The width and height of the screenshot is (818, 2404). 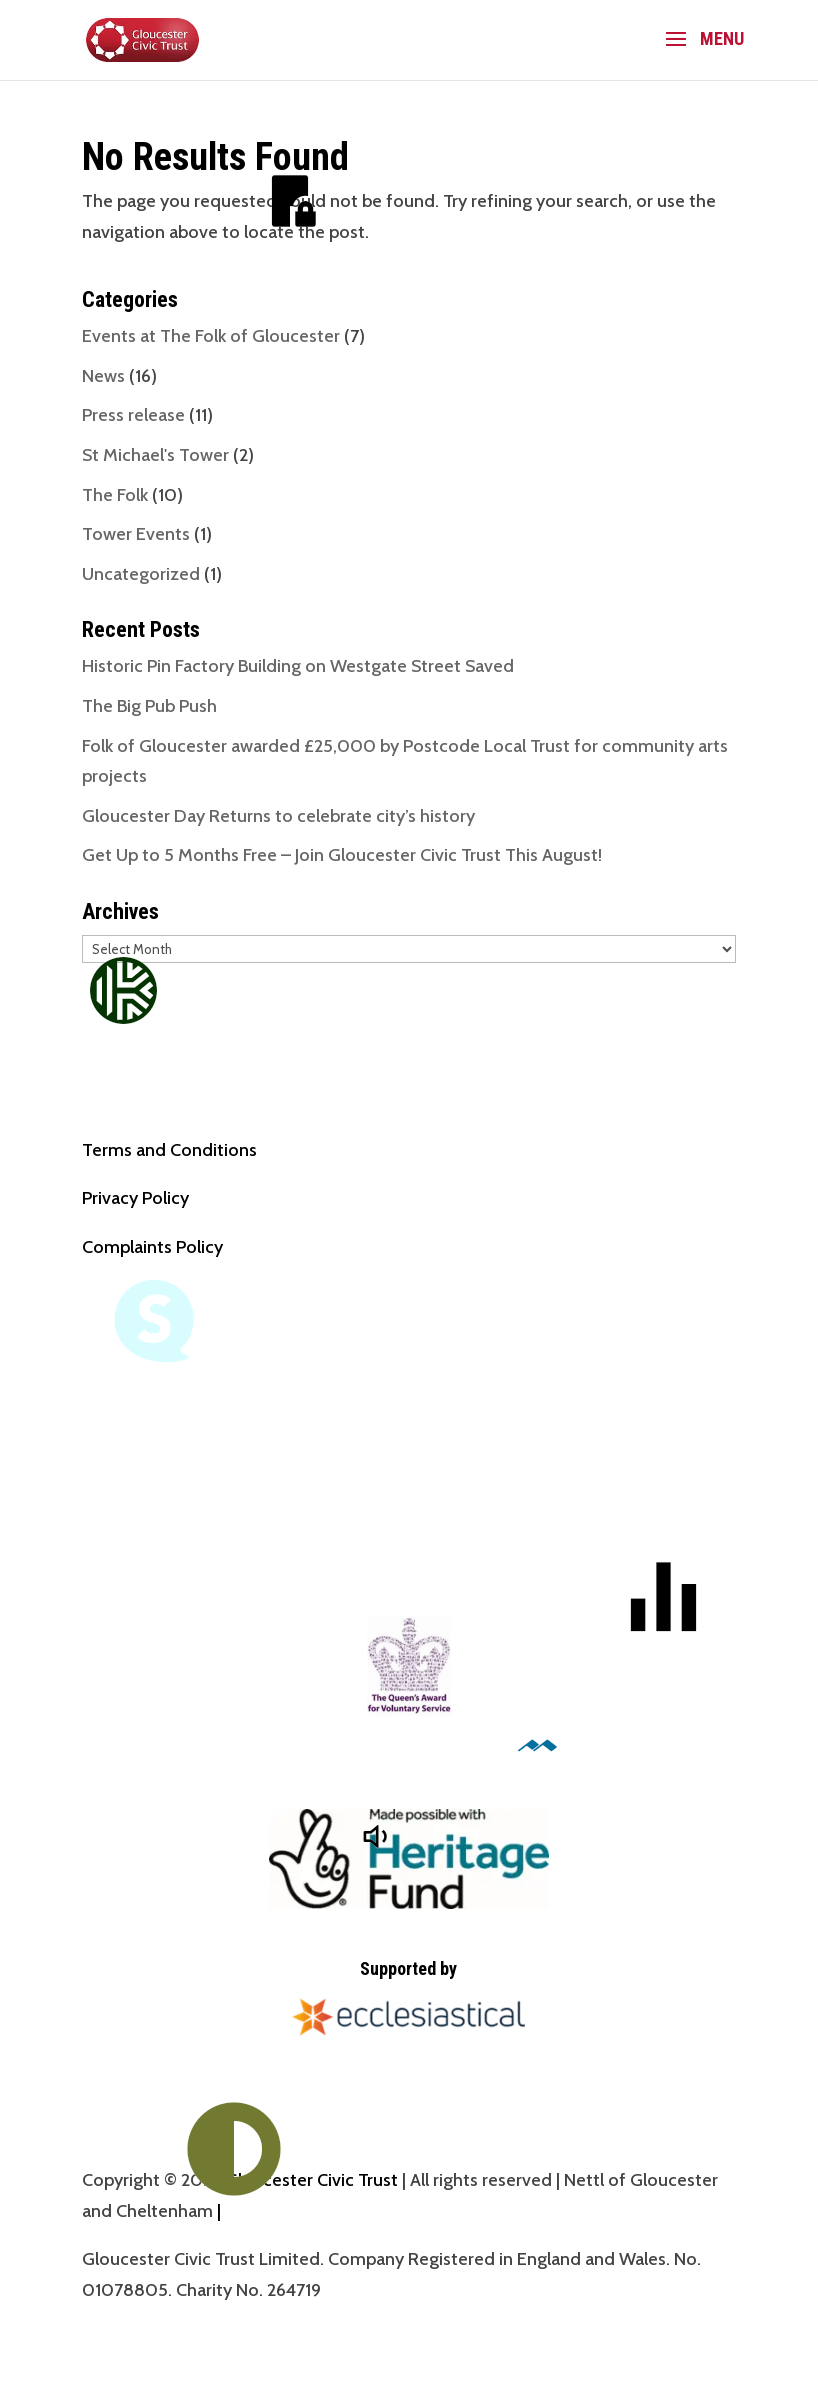 I want to click on open the Speakap app, so click(x=154, y=1321).